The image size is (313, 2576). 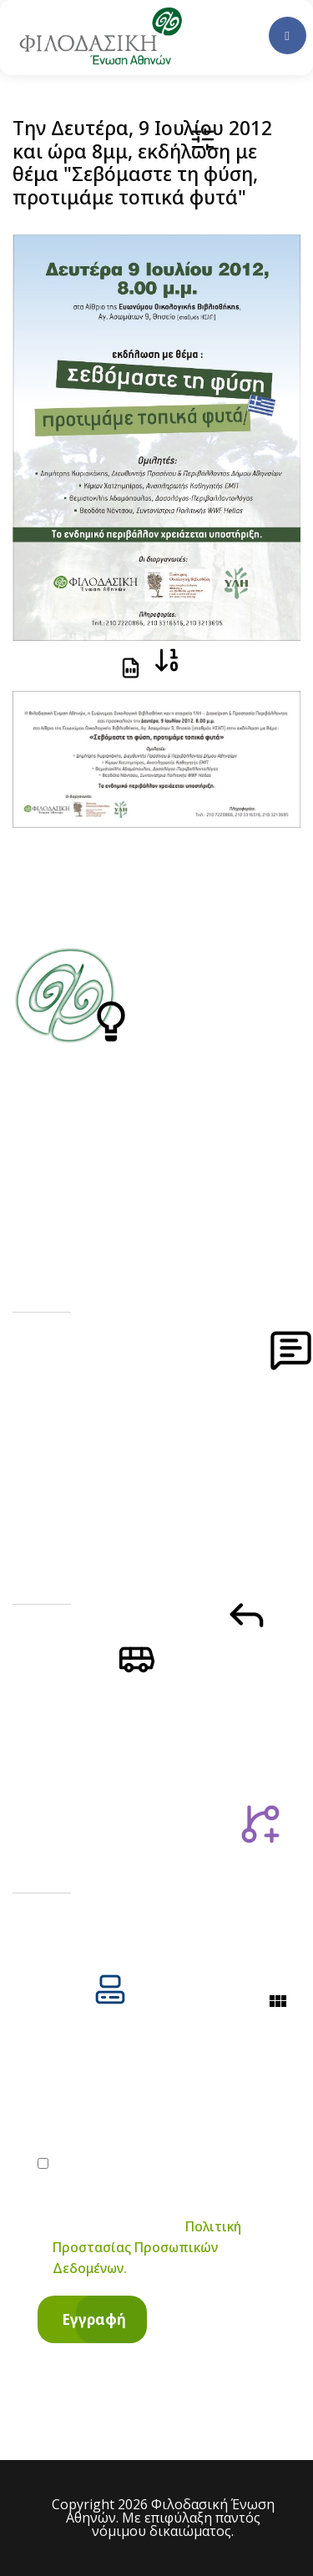 I want to click on view public transit options, so click(x=137, y=1658).